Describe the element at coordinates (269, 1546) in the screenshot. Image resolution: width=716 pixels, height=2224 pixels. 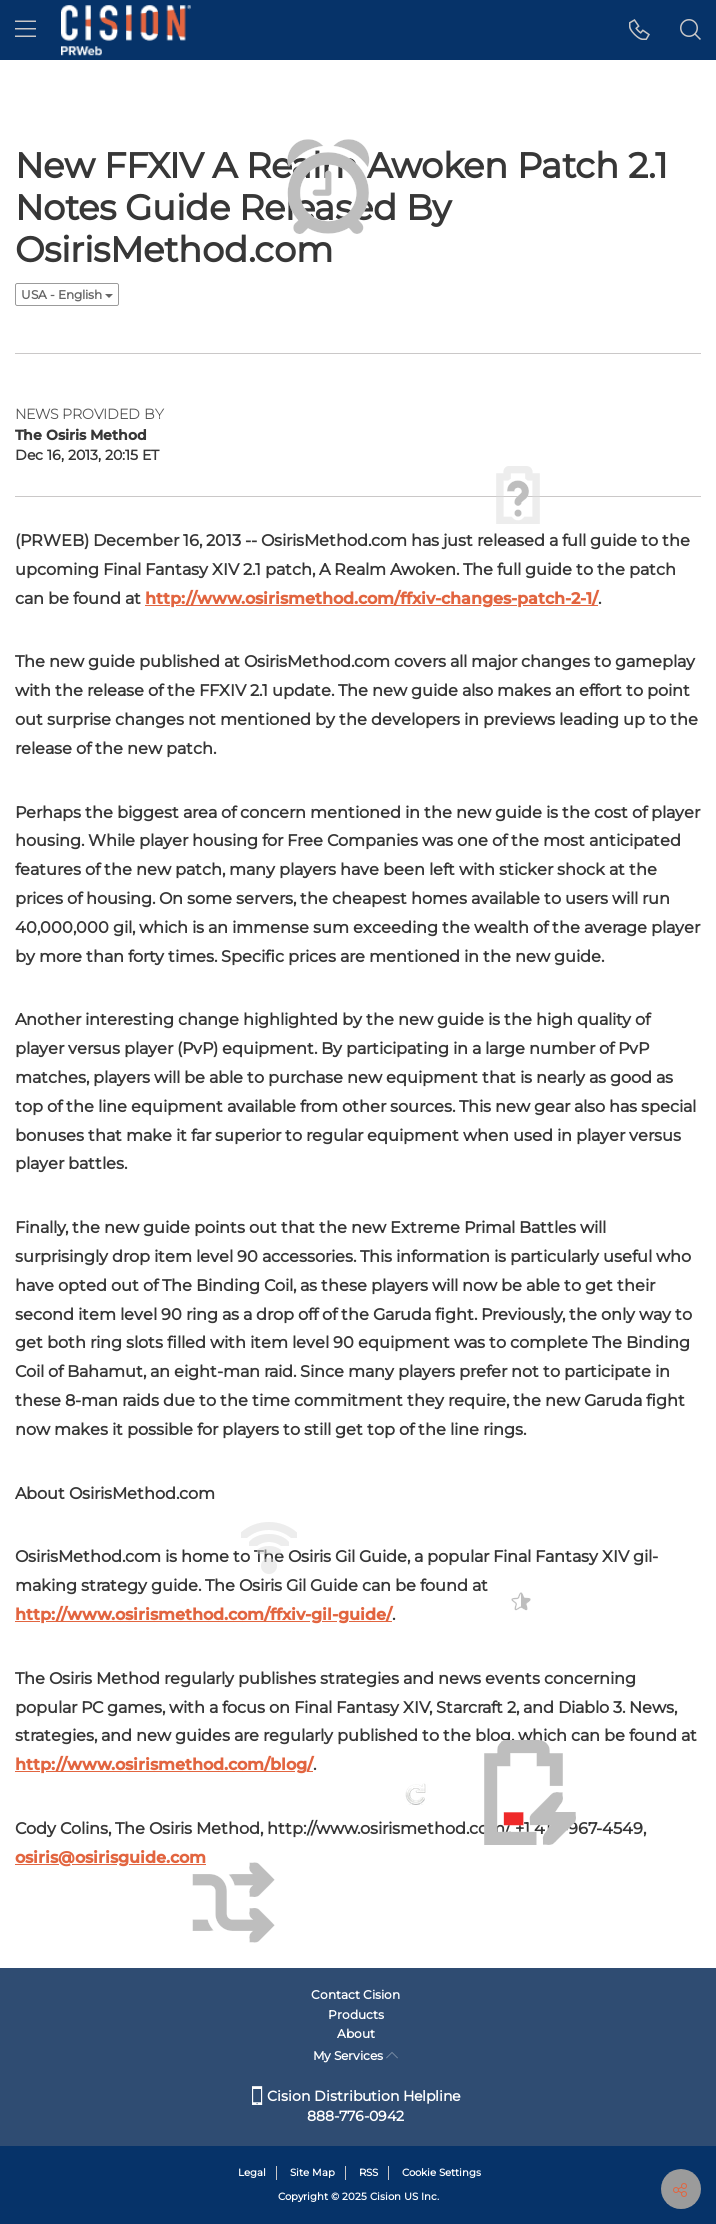
I see `indicates no wireless signal available` at that location.